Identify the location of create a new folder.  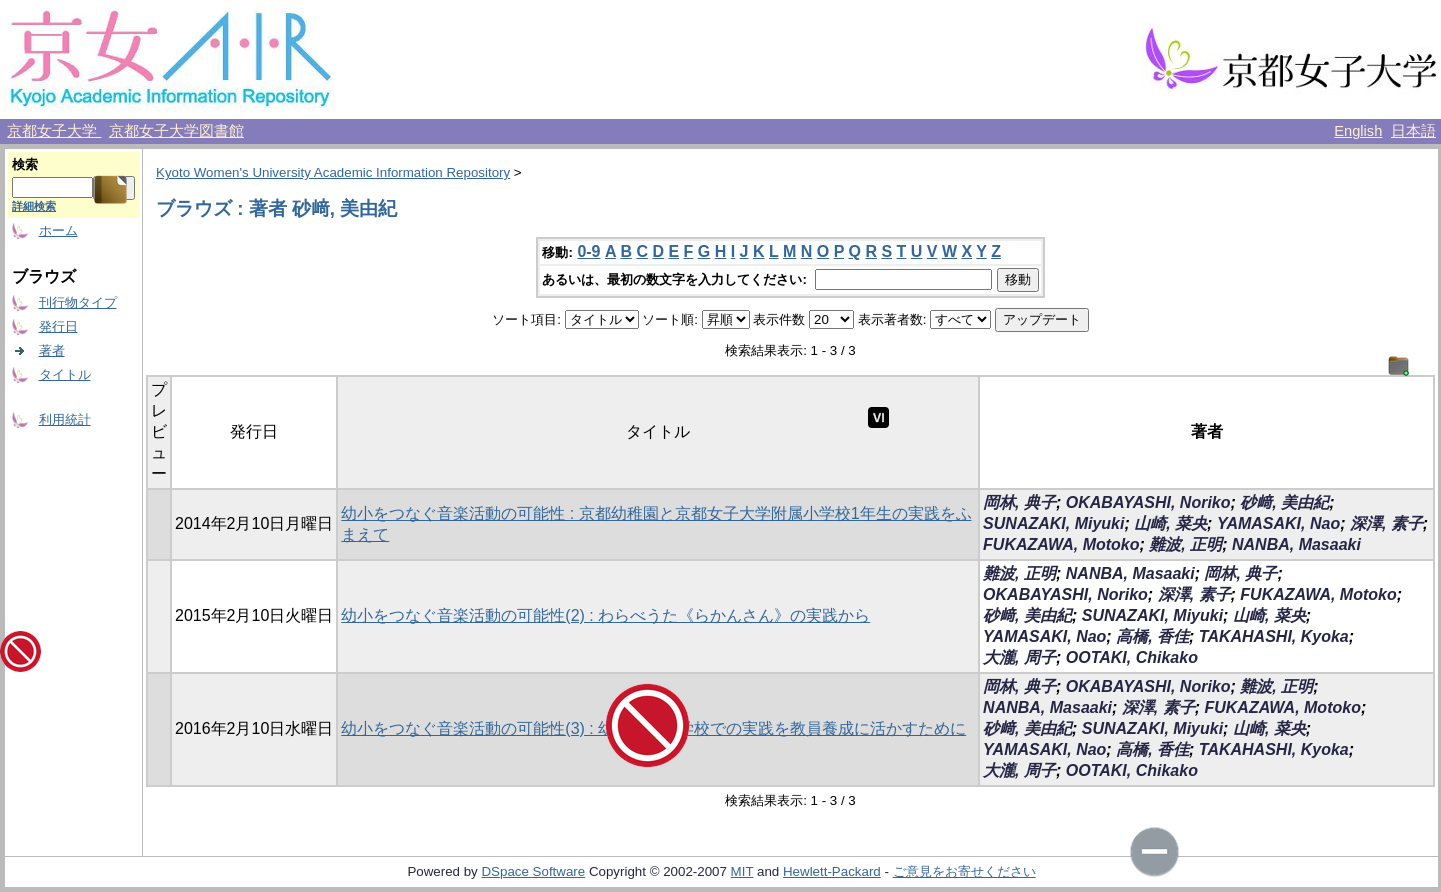
(1398, 365).